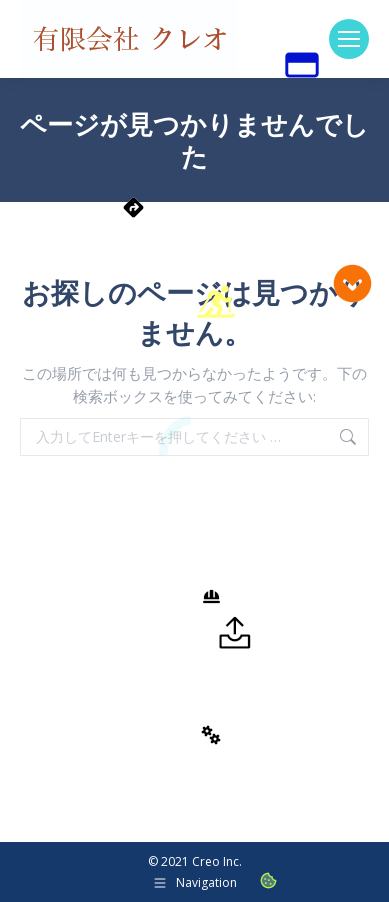  I want to click on turn right navigation instruction, so click(133, 207).